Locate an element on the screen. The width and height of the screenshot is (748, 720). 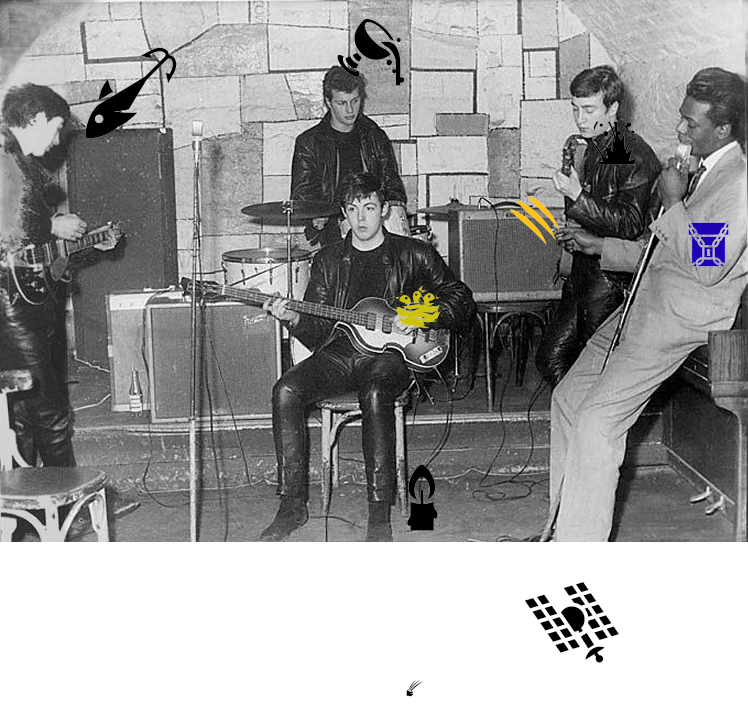
toggle ambient or night mode lighting is located at coordinates (421, 497).